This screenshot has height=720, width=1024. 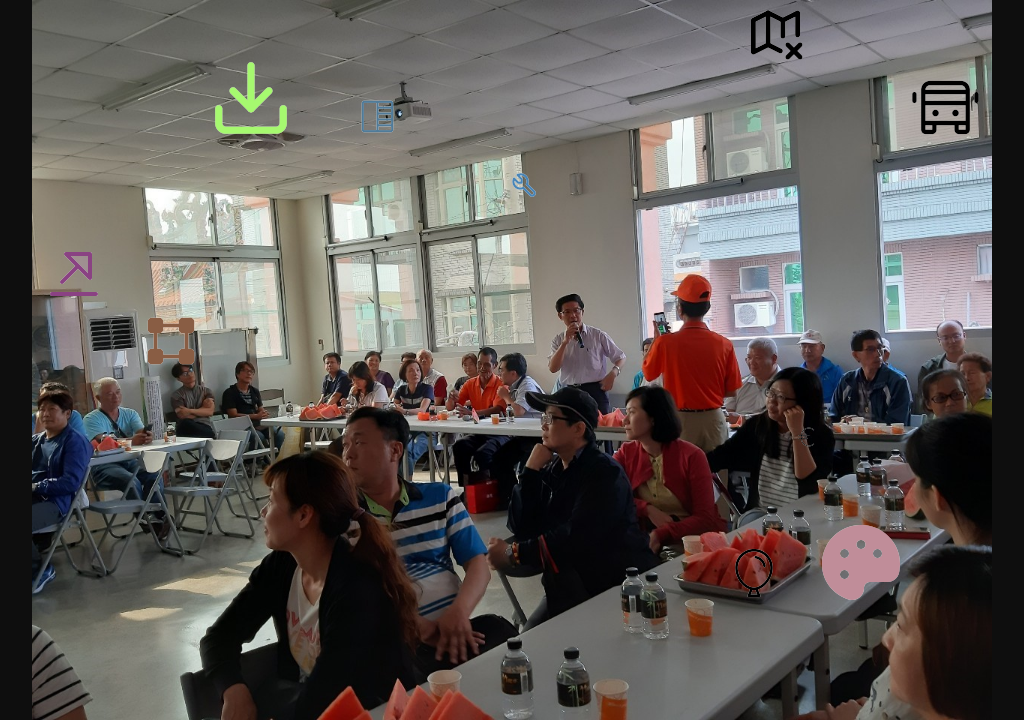 What do you see at coordinates (524, 185) in the screenshot?
I see `access settings or configuration options` at bounding box center [524, 185].